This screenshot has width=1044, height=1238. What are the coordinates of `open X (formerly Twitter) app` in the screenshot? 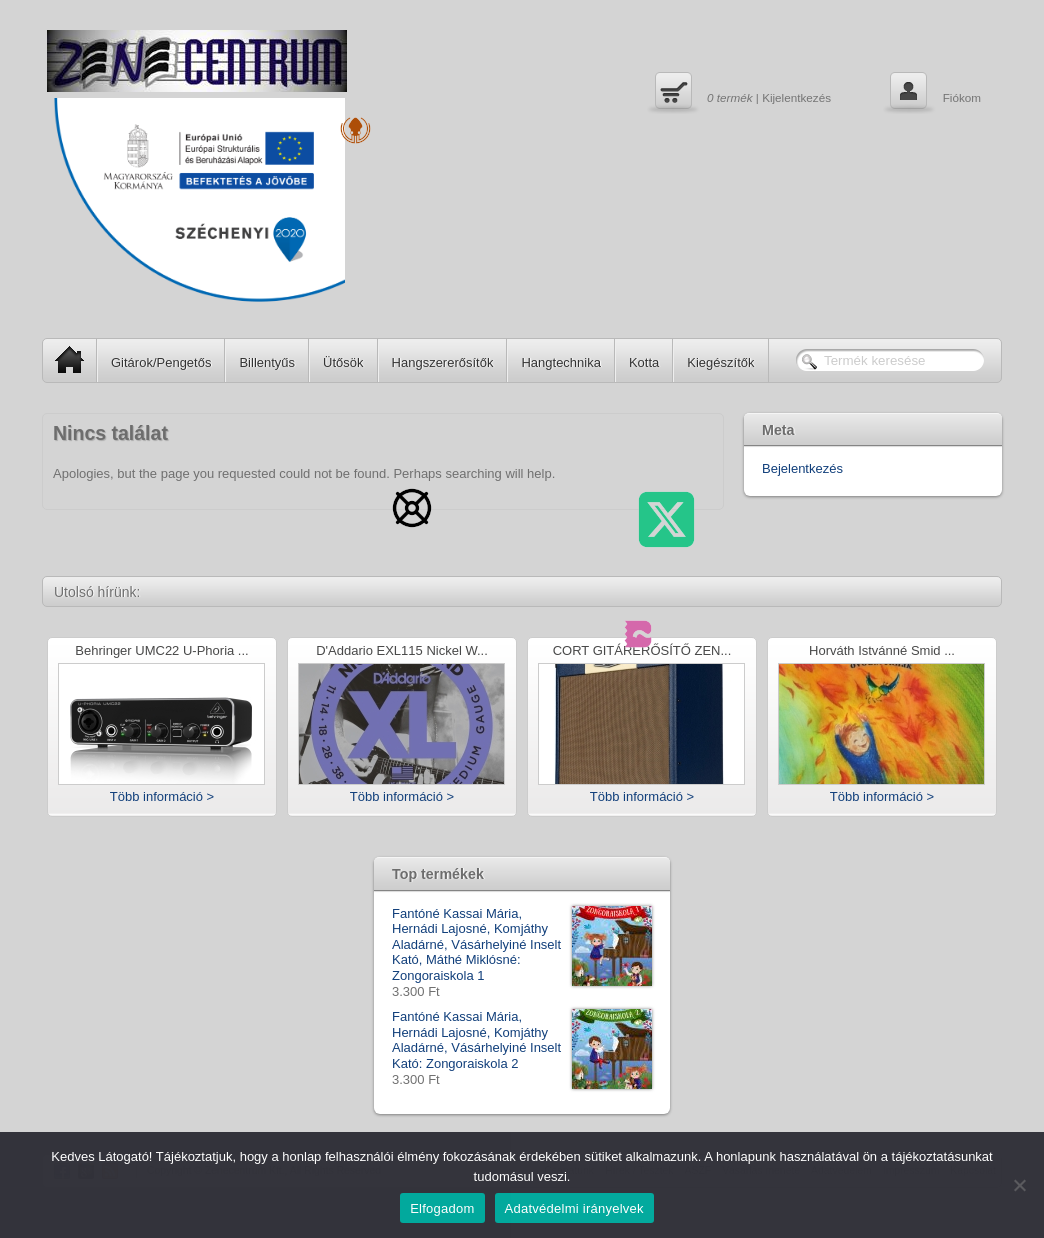 It's located at (666, 519).